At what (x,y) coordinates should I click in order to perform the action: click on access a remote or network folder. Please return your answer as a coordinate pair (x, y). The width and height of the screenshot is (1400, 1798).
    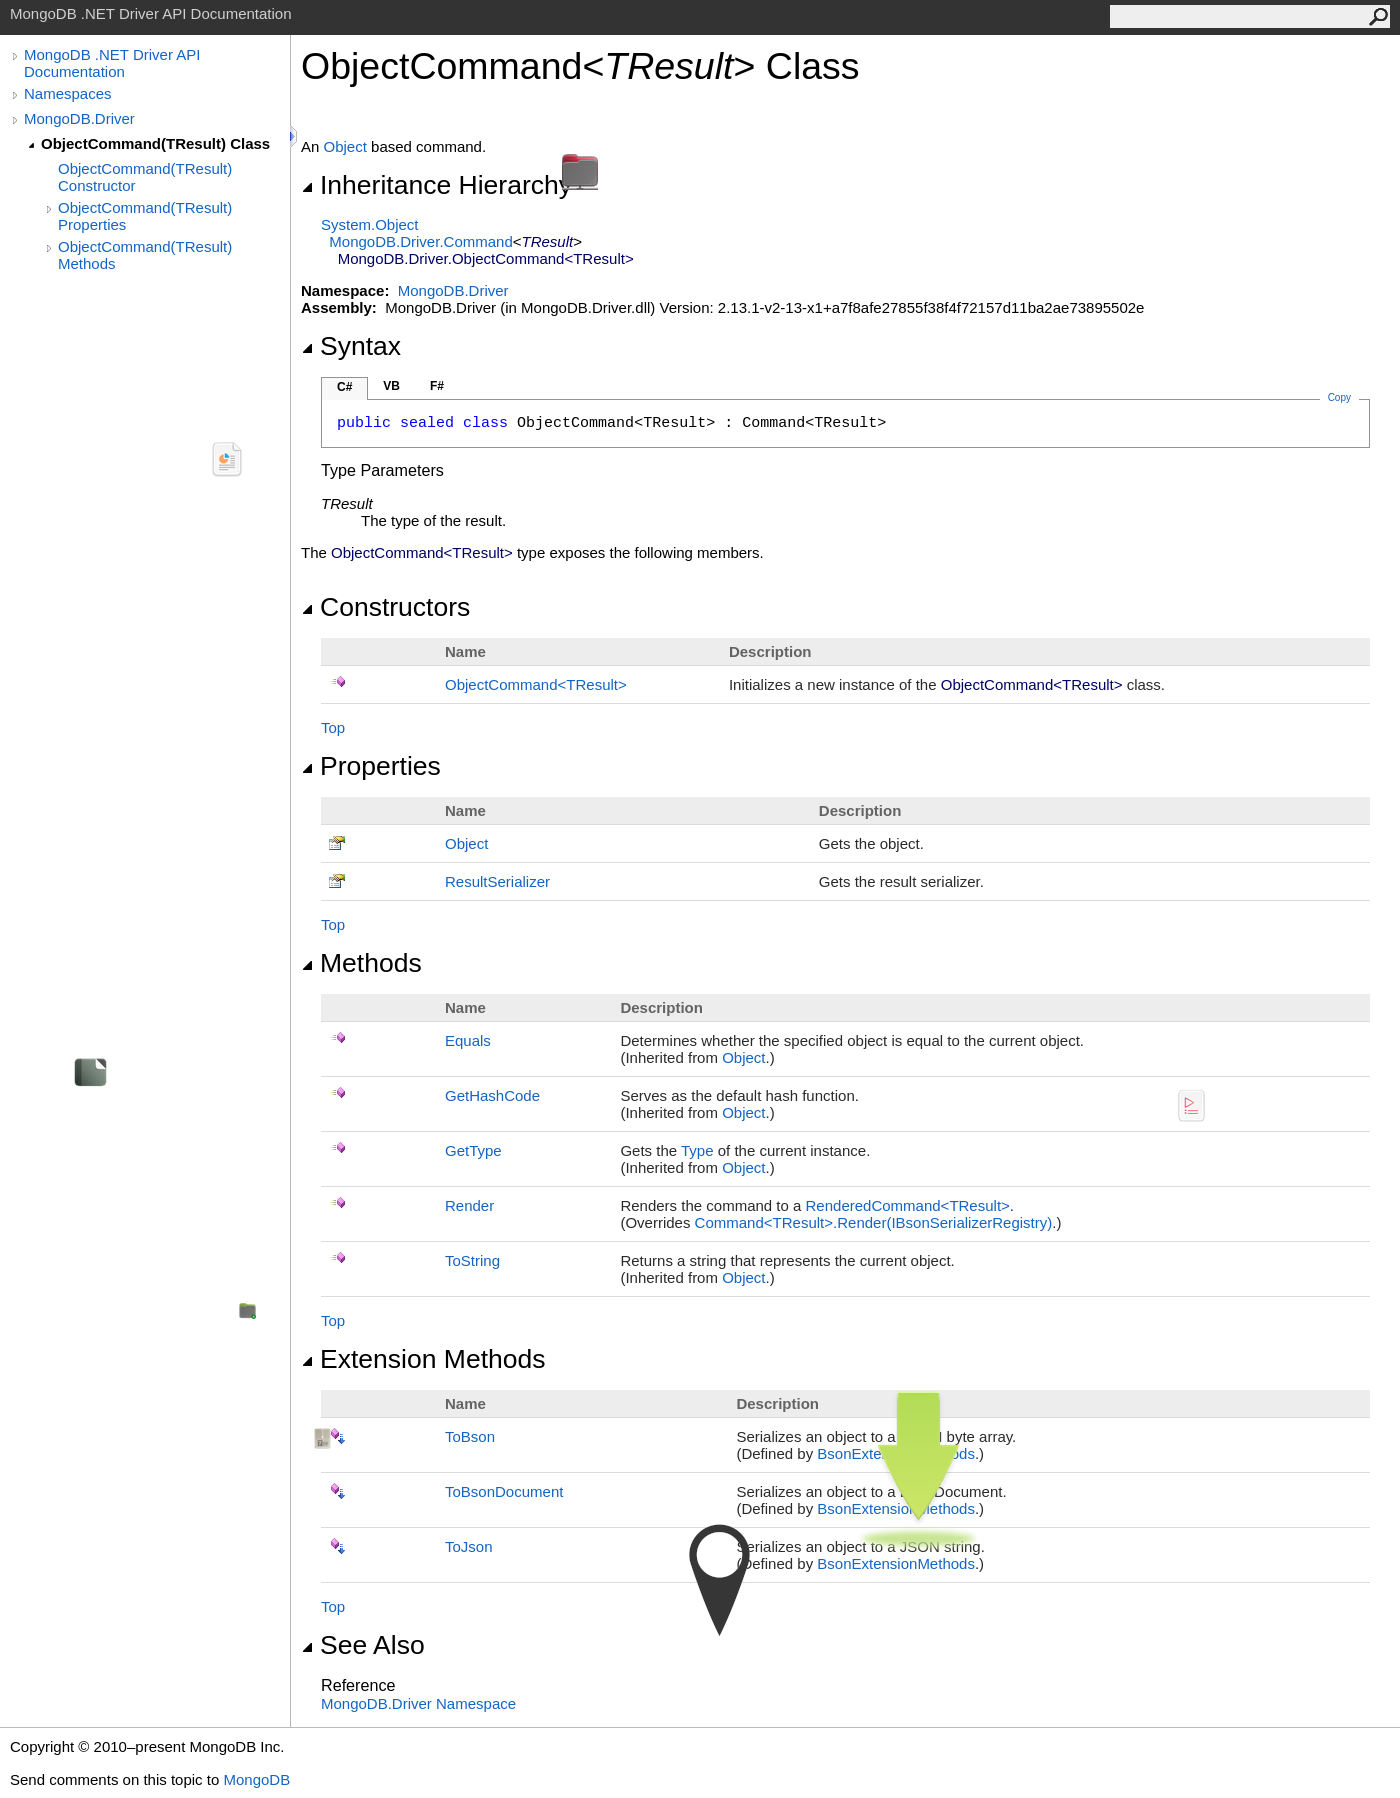
    Looking at the image, I should click on (580, 172).